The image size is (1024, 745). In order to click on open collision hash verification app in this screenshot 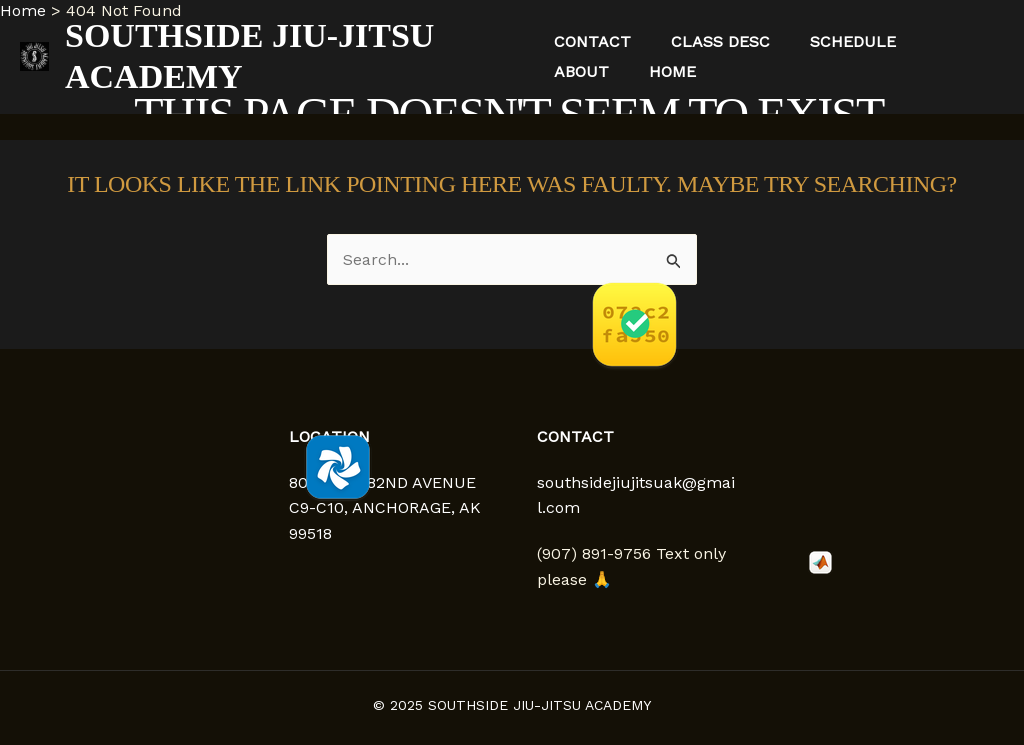, I will do `click(634, 324)`.